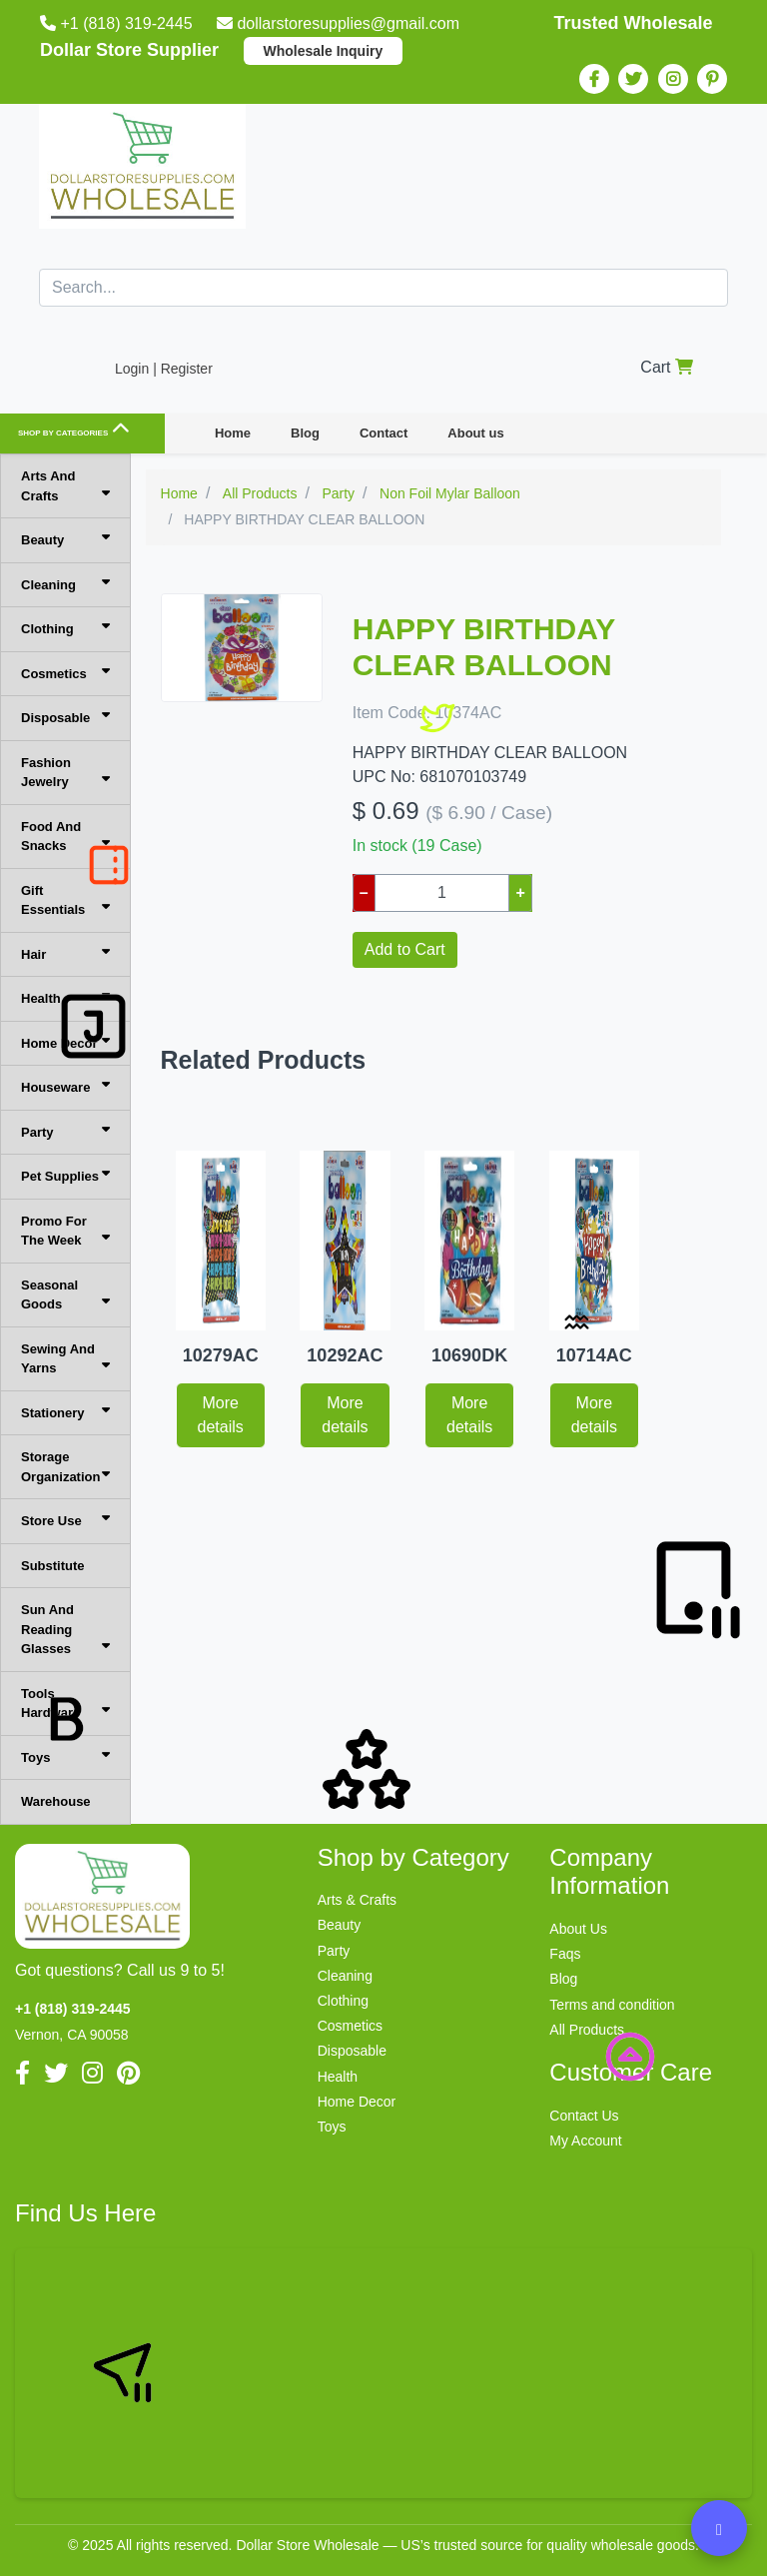 The image size is (767, 2576). I want to click on view ratings or reviews, so click(367, 1769).